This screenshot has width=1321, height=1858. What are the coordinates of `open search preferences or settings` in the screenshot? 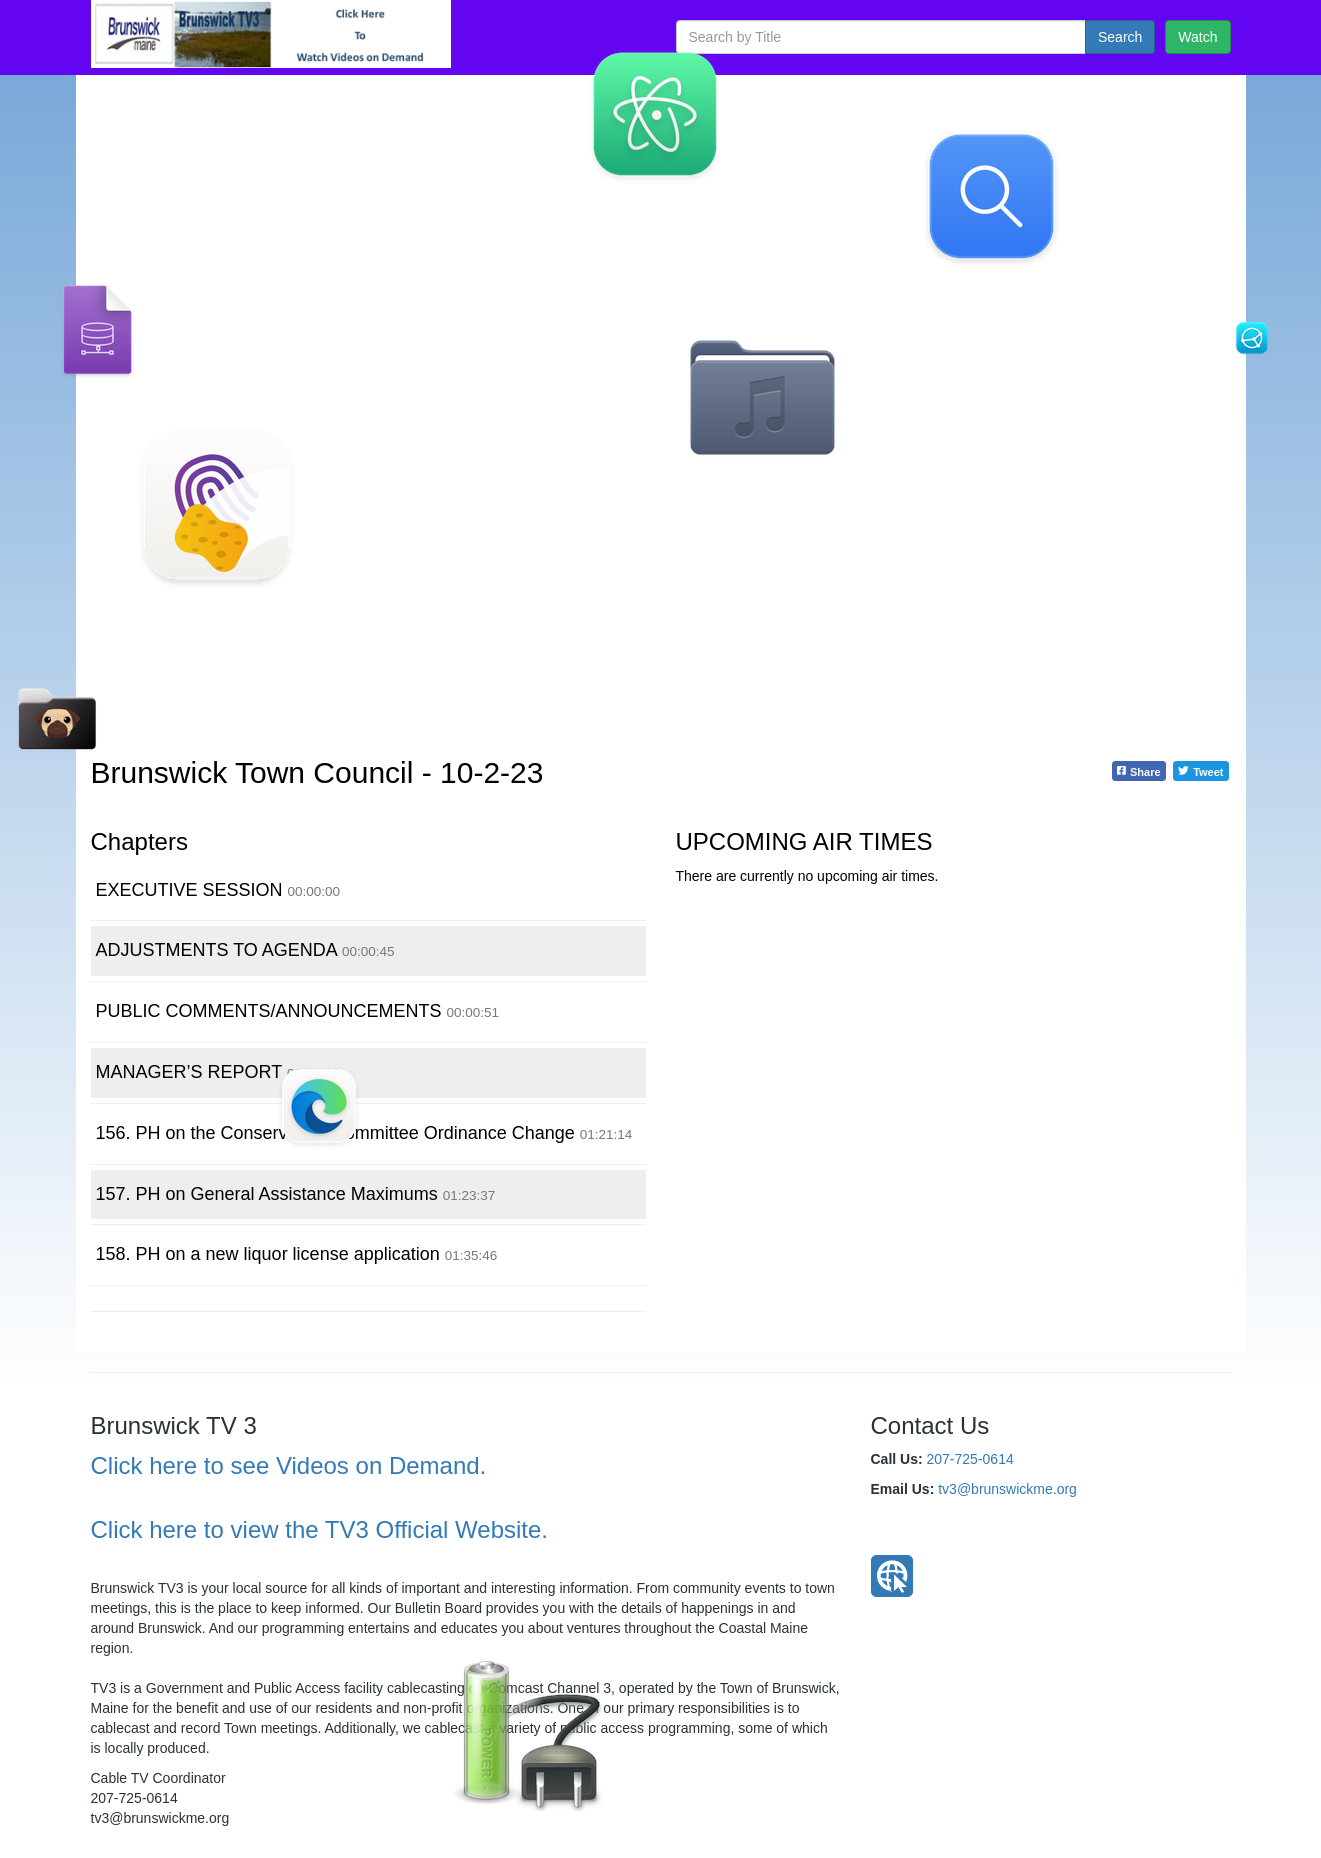 It's located at (991, 198).